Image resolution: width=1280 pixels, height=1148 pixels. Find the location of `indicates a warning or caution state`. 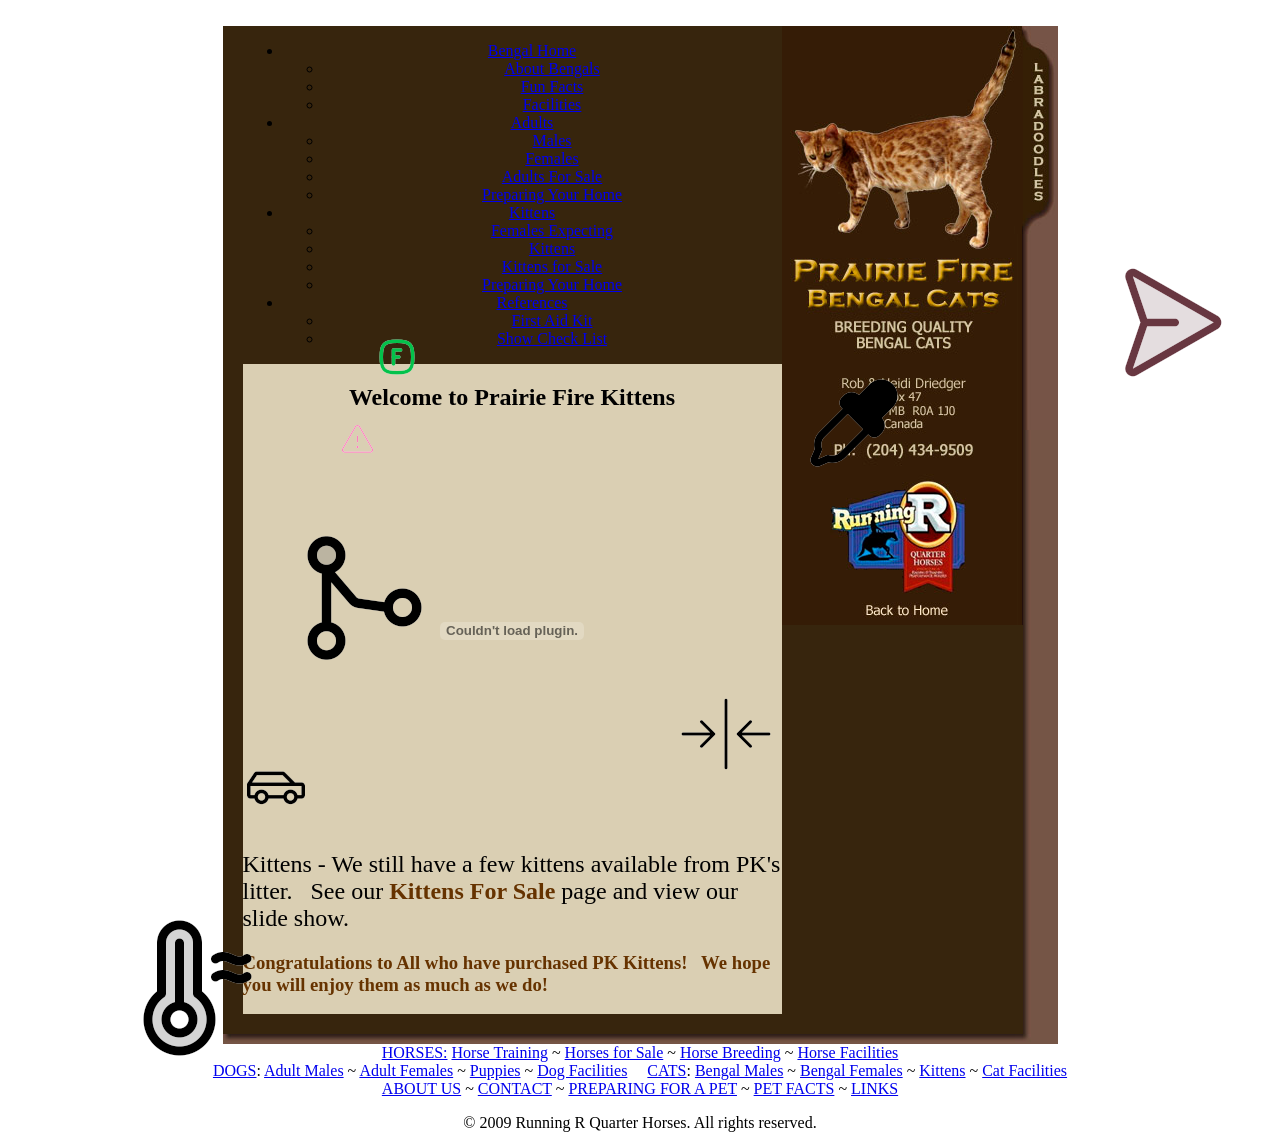

indicates a warning or caution state is located at coordinates (357, 439).